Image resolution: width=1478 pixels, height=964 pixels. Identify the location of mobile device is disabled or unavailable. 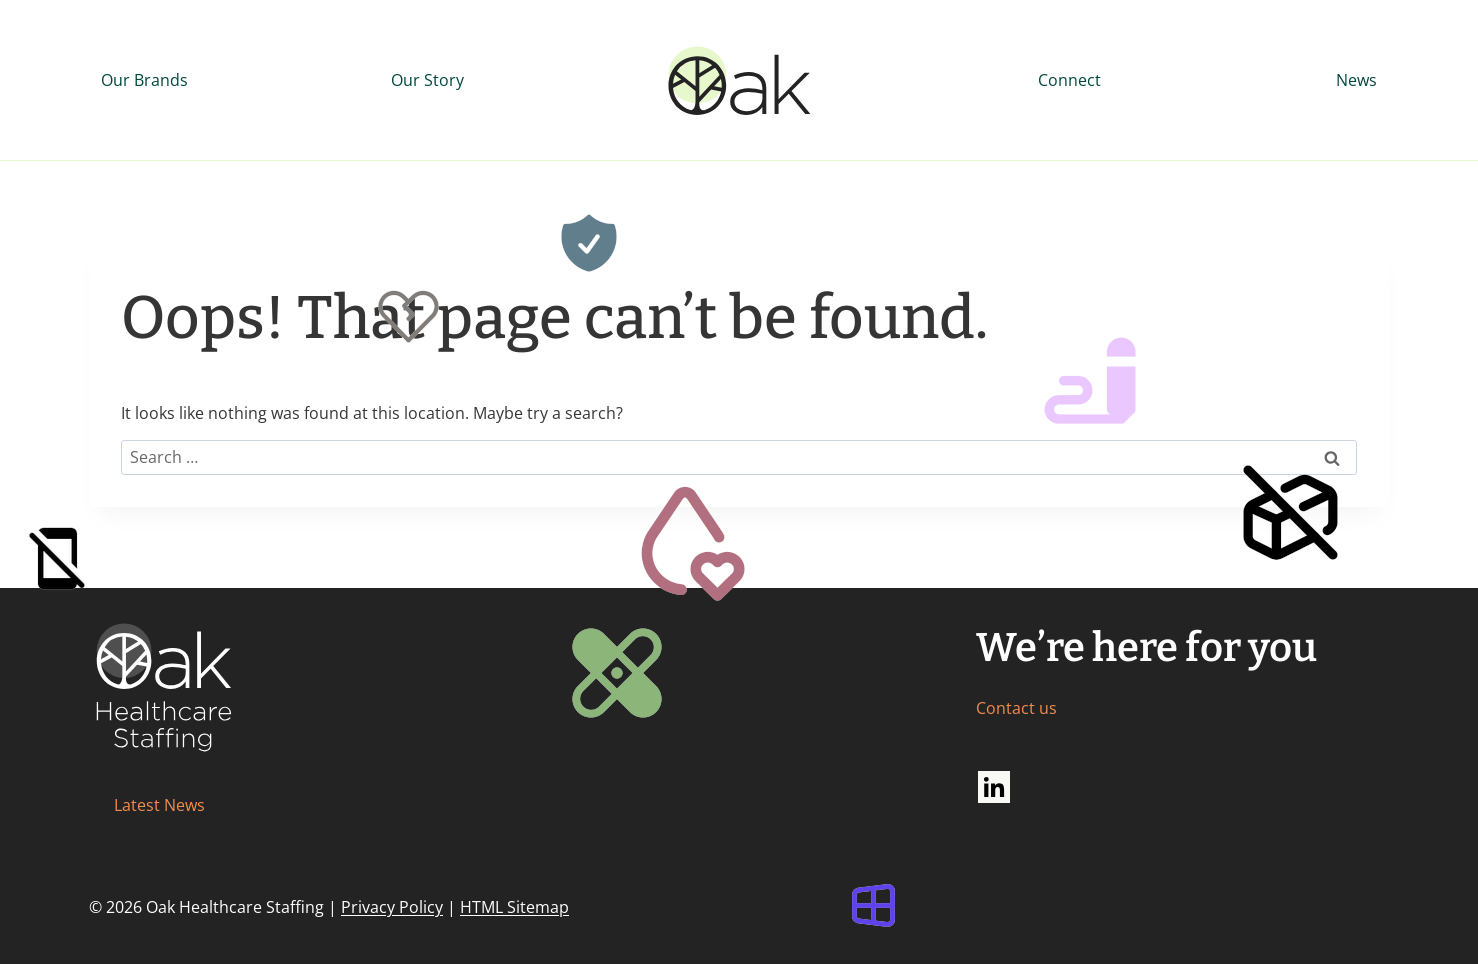
(57, 558).